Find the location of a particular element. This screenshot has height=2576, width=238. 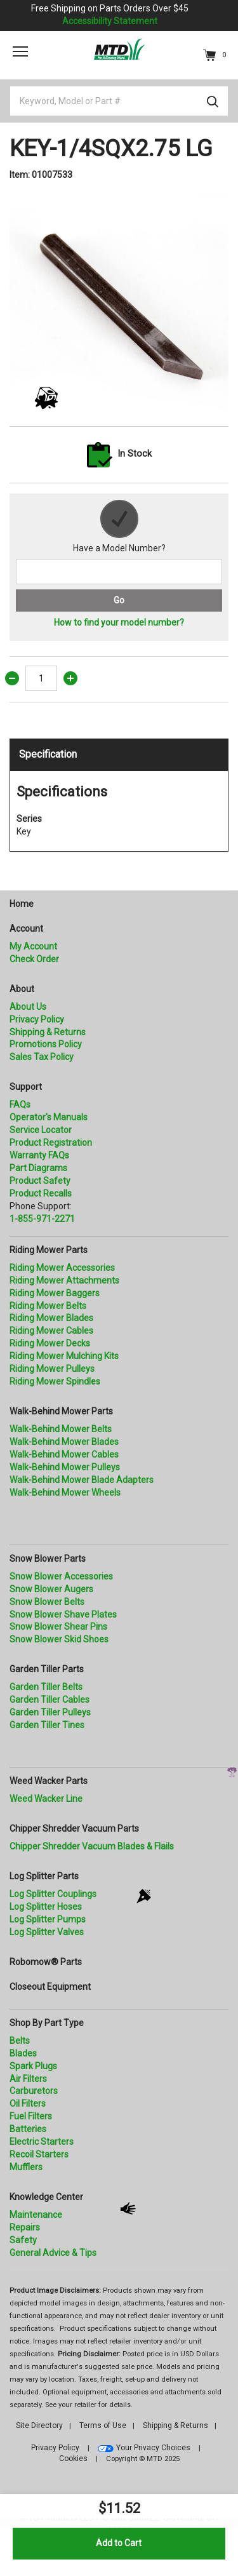

select light fighter spacecraft class is located at coordinates (143, 1896).